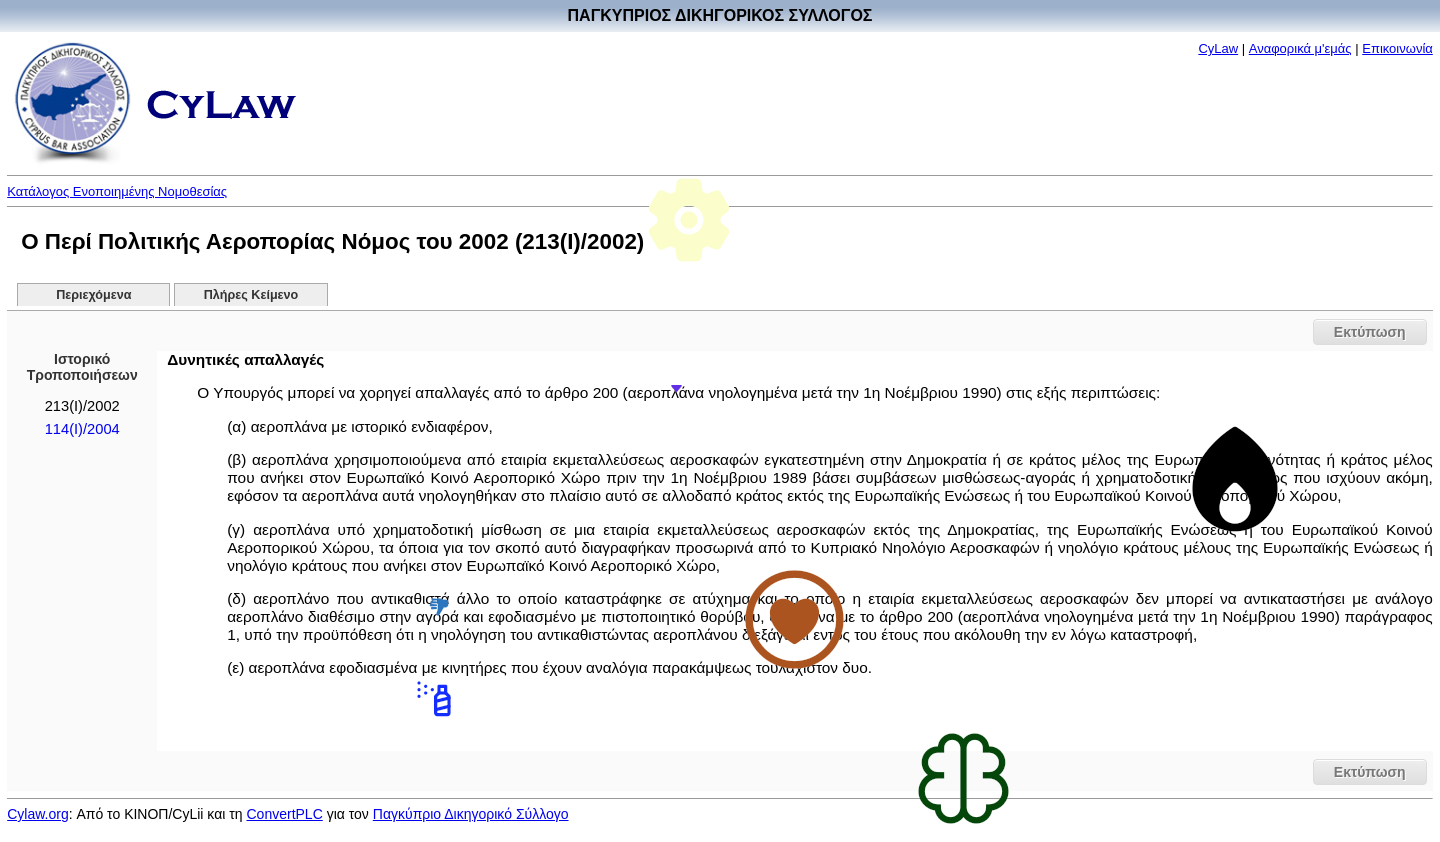 This screenshot has height=842, width=1440. Describe the element at coordinates (963, 778) in the screenshot. I see `indicates AI or system is processing a request` at that location.